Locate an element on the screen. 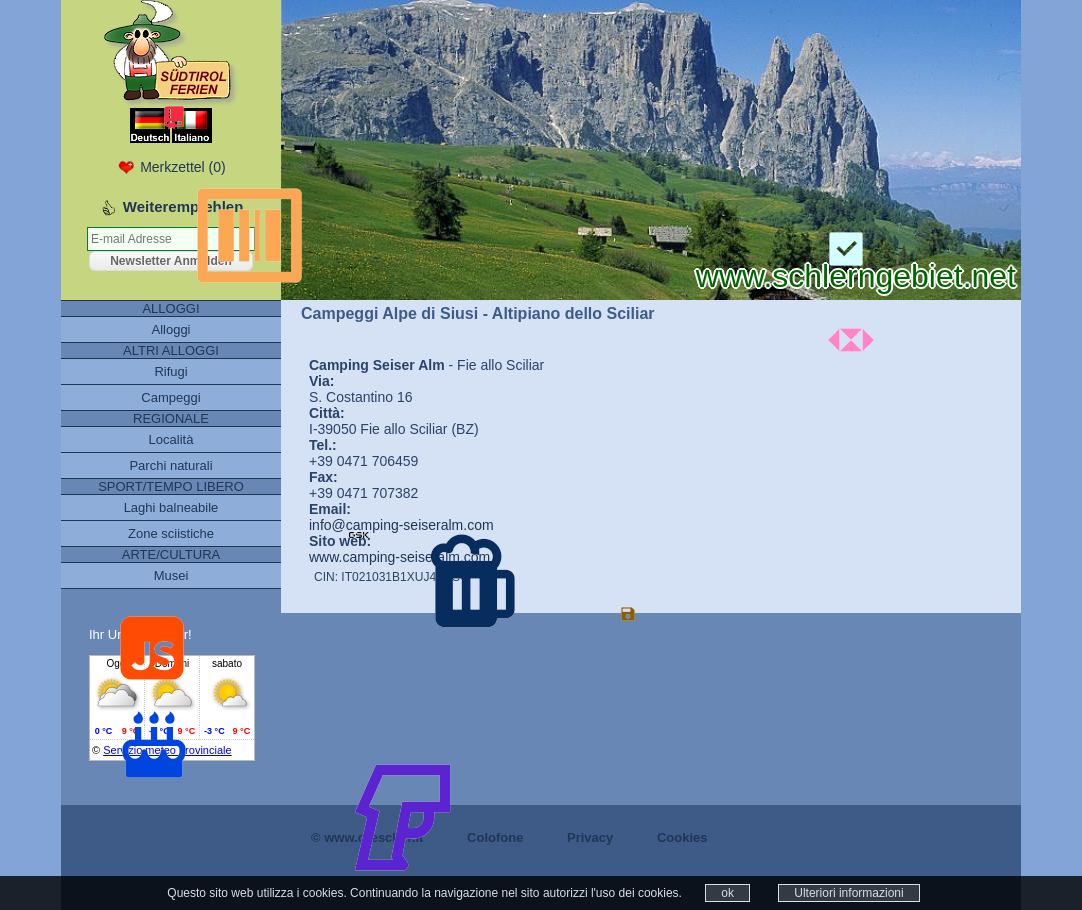  scan a barcode is located at coordinates (249, 235).